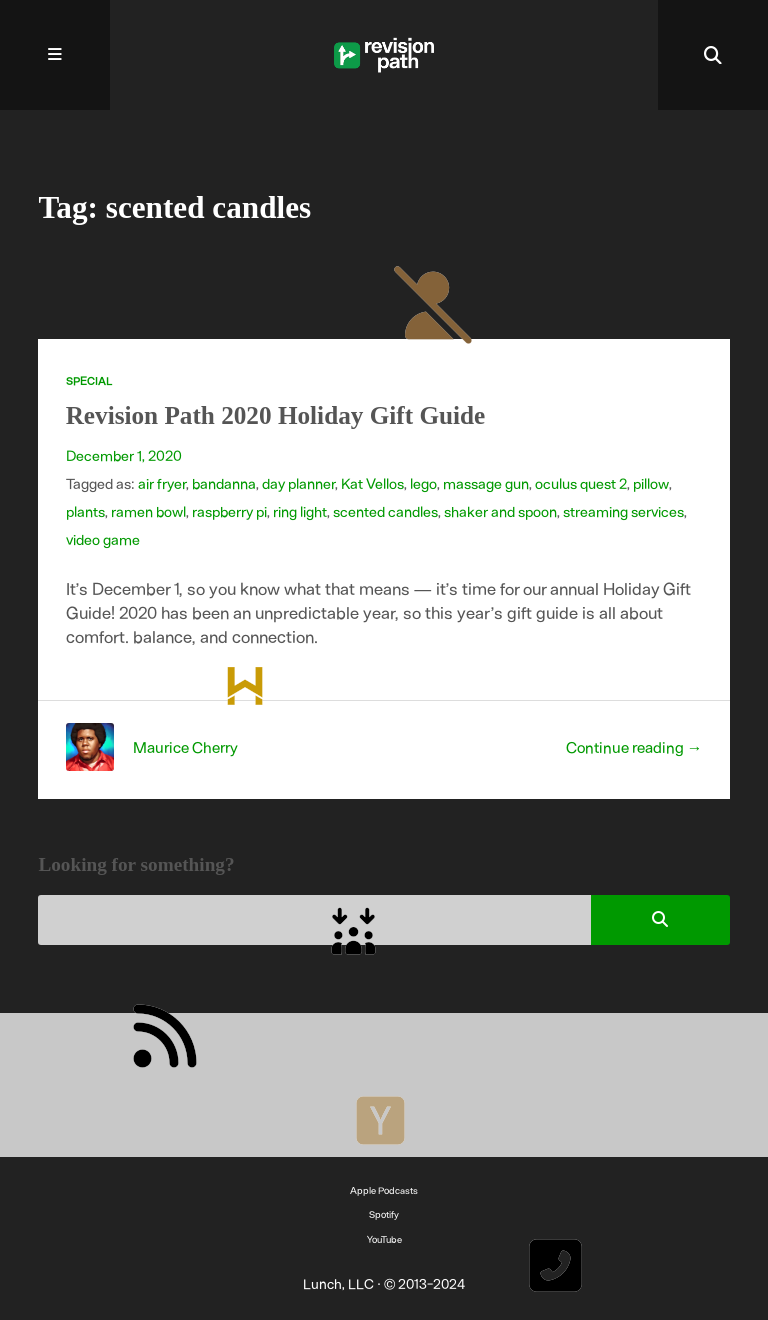 The image size is (768, 1320). I want to click on wirsindhandwerk brand logo, so click(245, 686).